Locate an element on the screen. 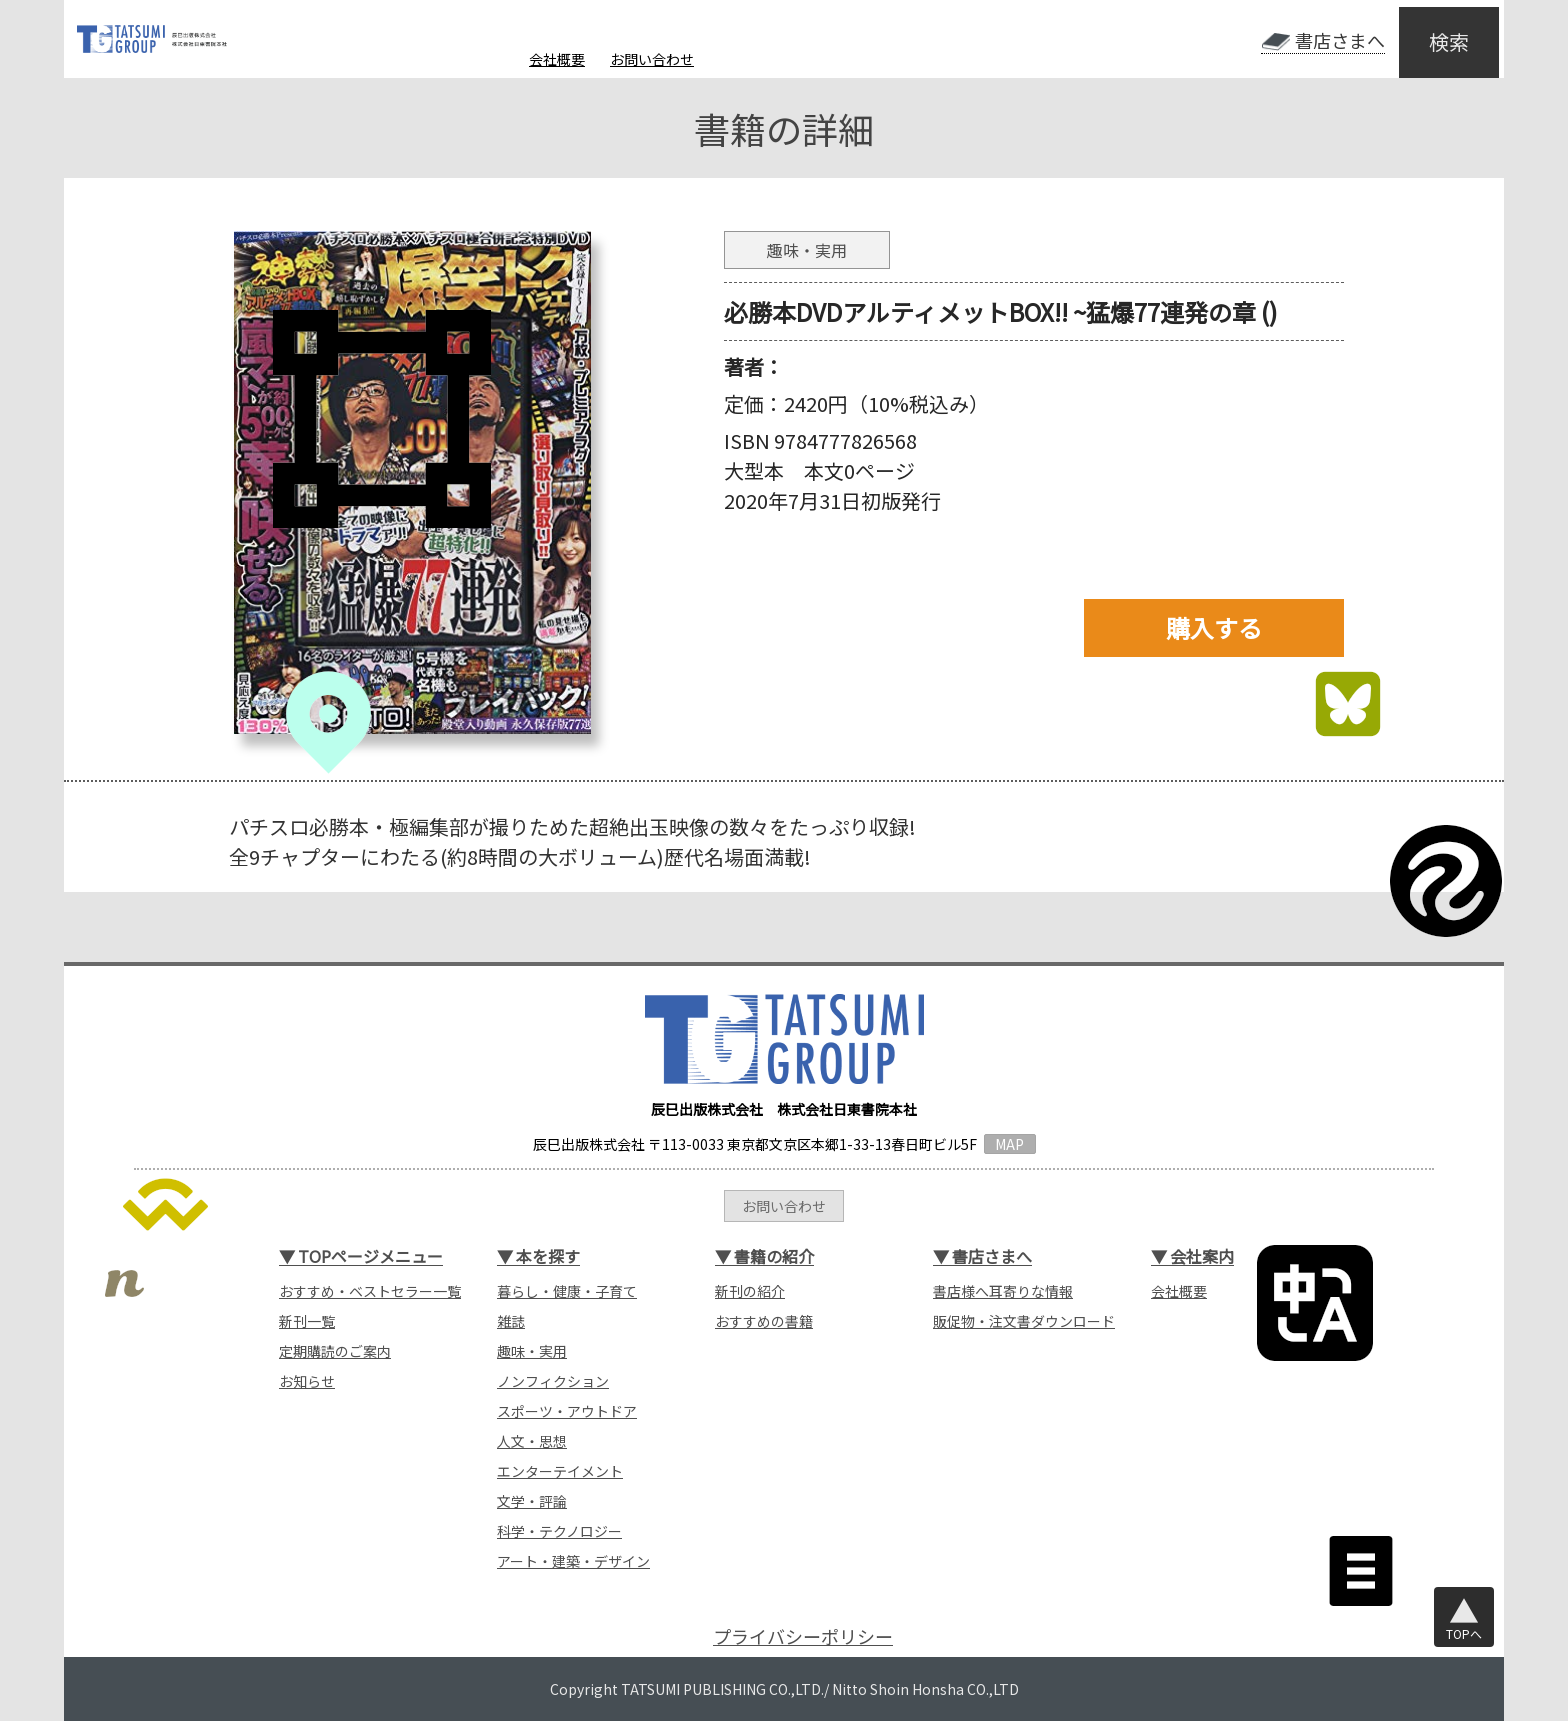  connect your crypto wallet via WalletConnect is located at coordinates (165, 1204).